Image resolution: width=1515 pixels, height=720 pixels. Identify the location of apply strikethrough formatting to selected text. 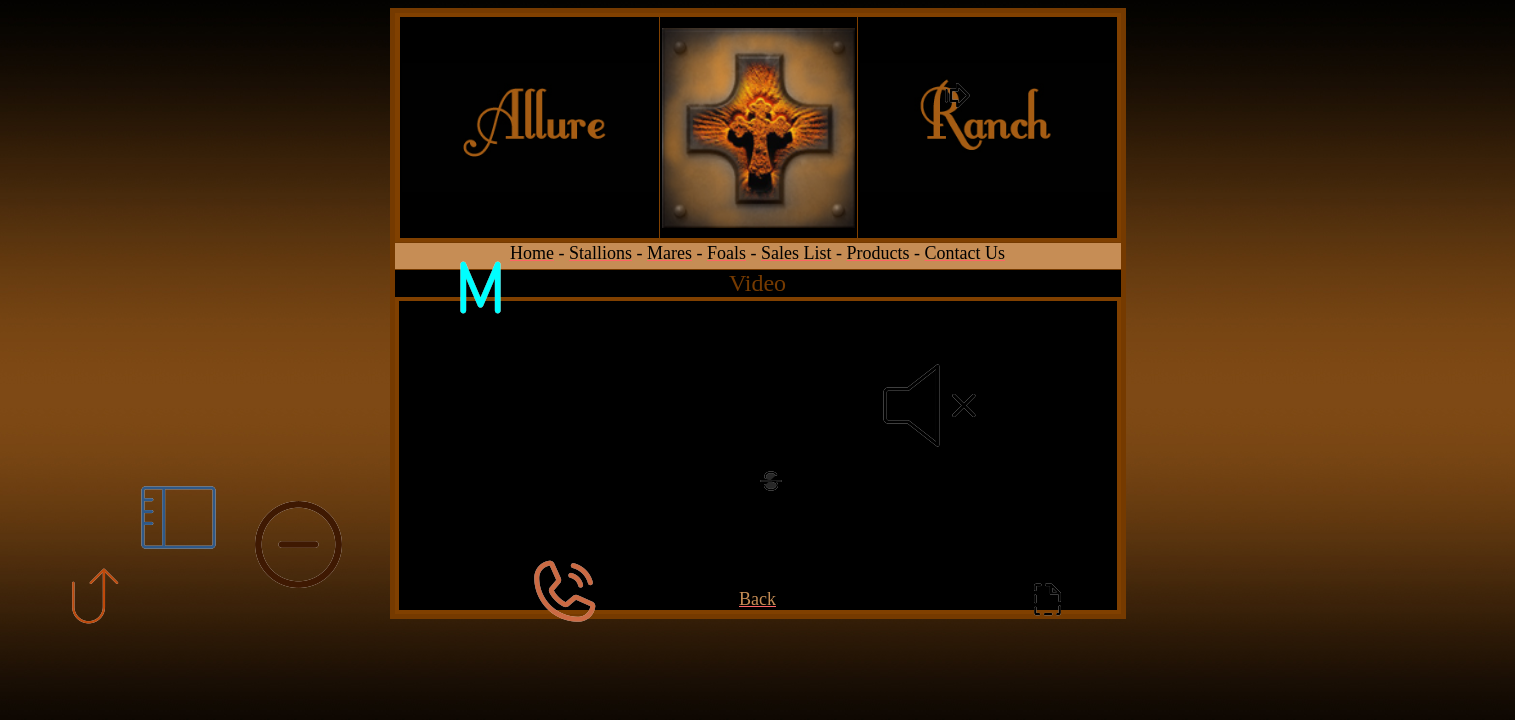
(771, 481).